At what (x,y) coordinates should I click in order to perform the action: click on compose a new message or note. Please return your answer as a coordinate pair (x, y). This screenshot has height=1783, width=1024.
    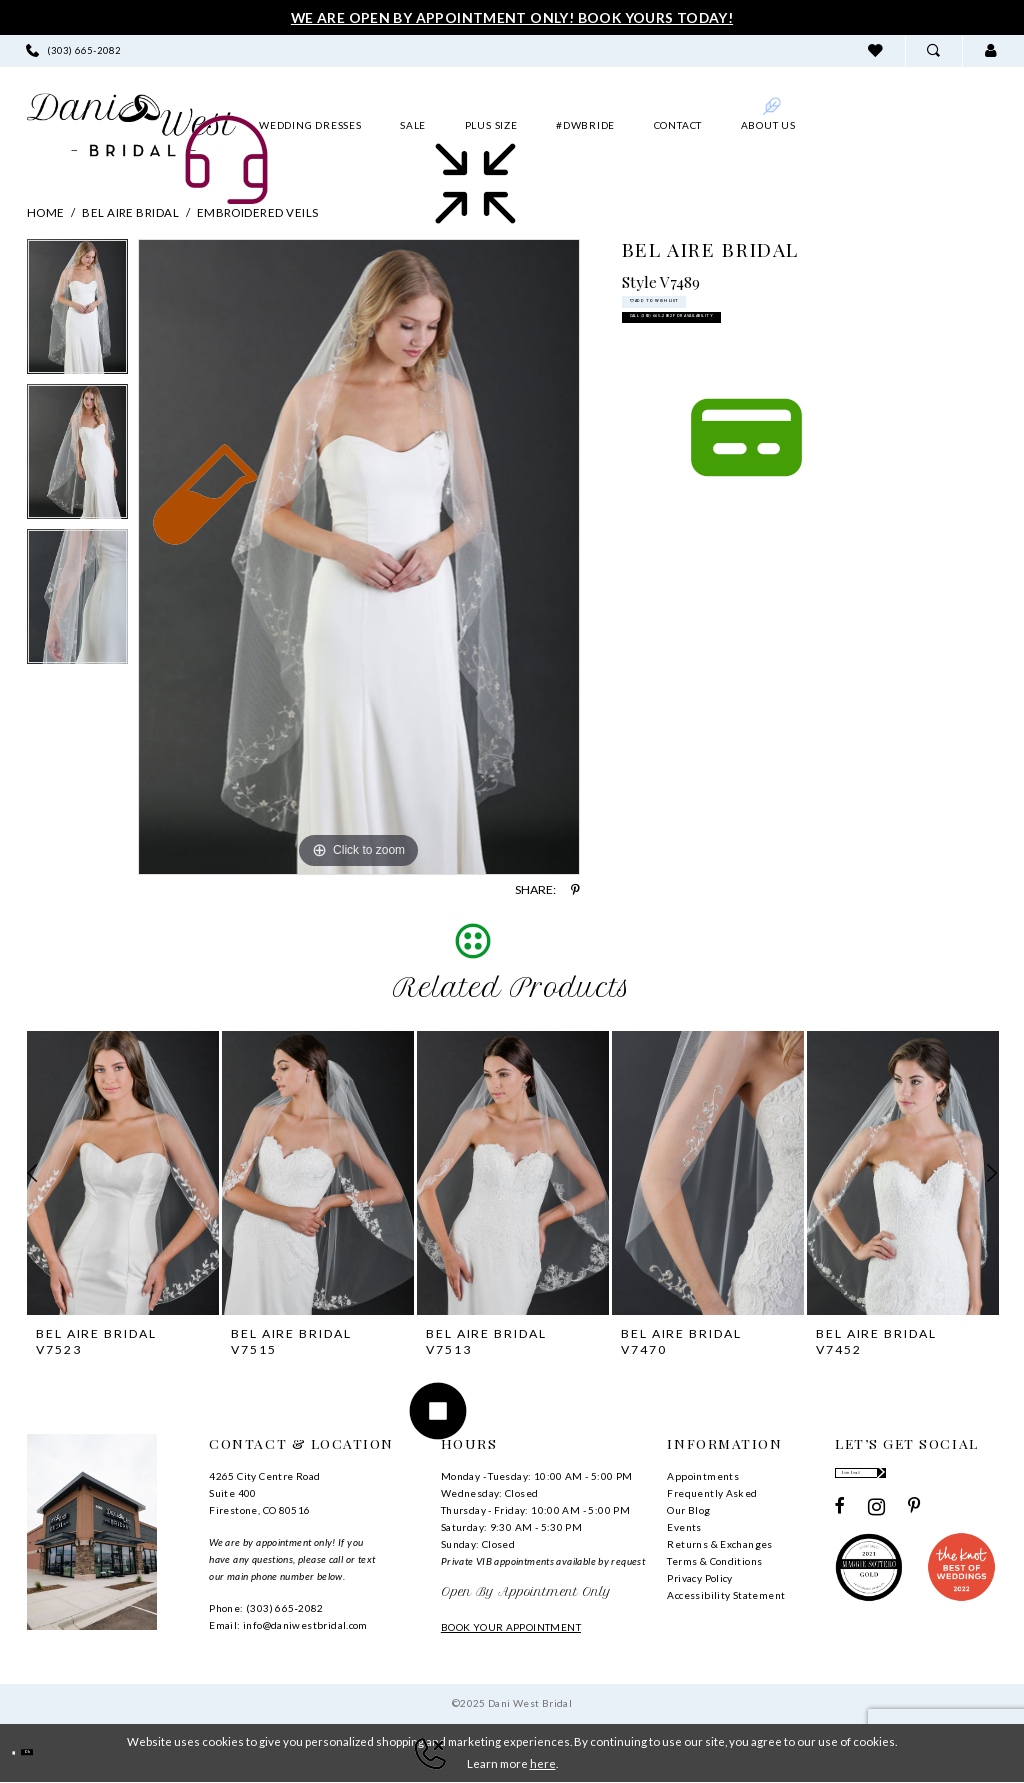
    Looking at the image, I should click on (771, 106).